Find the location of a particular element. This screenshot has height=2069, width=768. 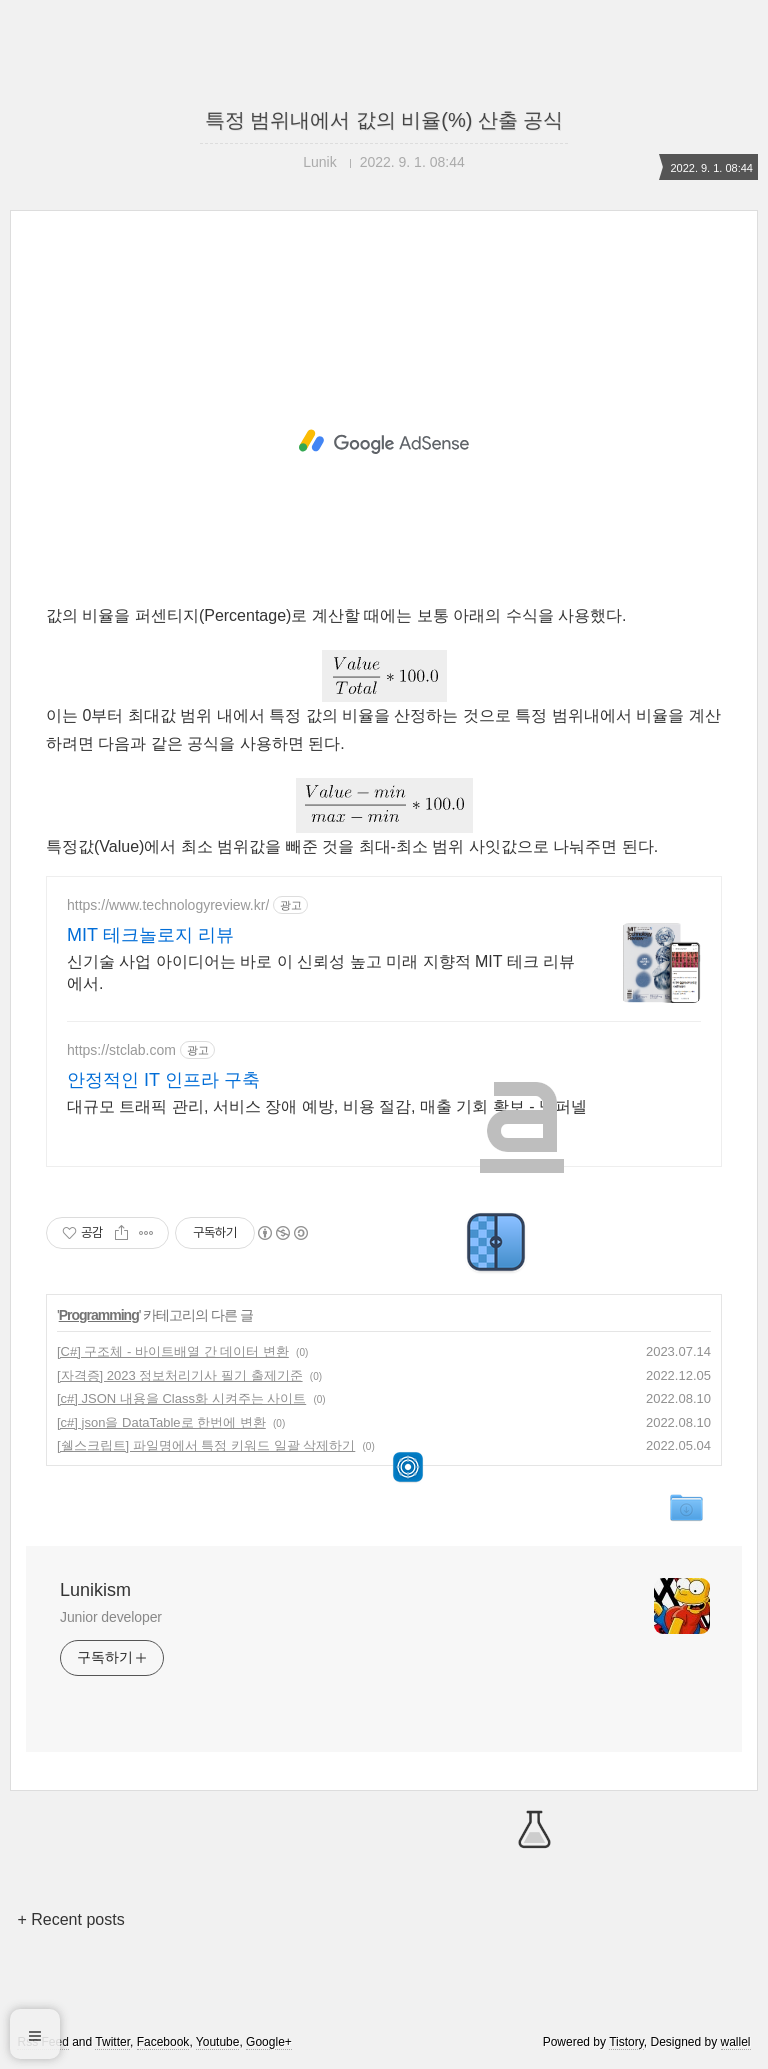

access science or chemistry applications is located at coordinates (534, 1829).